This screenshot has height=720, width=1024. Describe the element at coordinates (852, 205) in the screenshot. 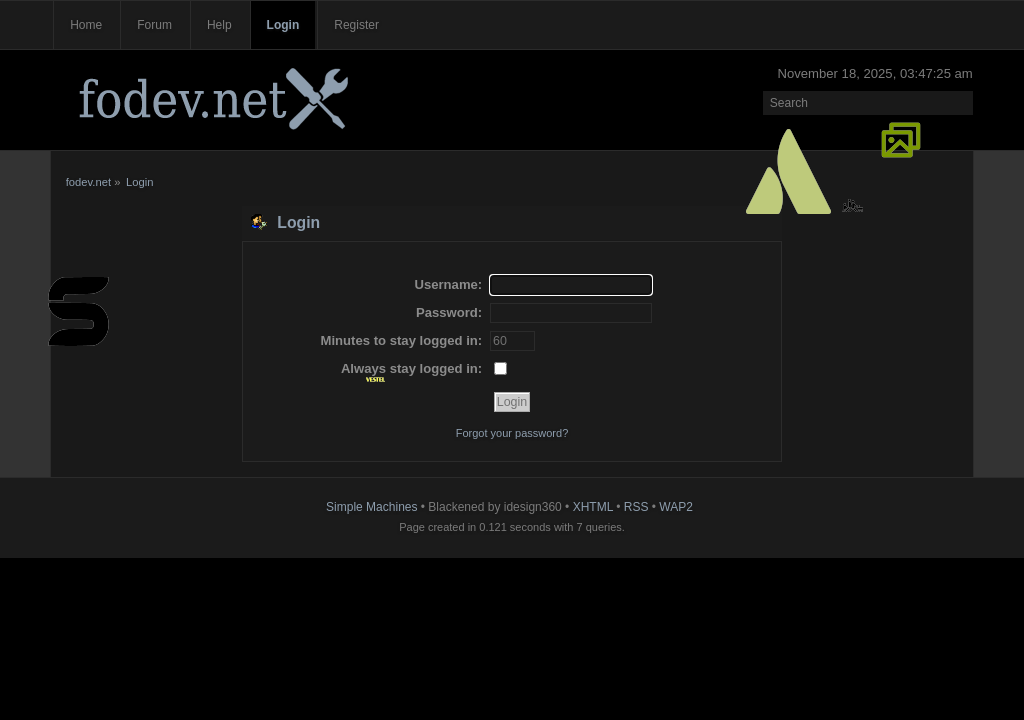

I see `open the Chedraui shopping app` at that location.